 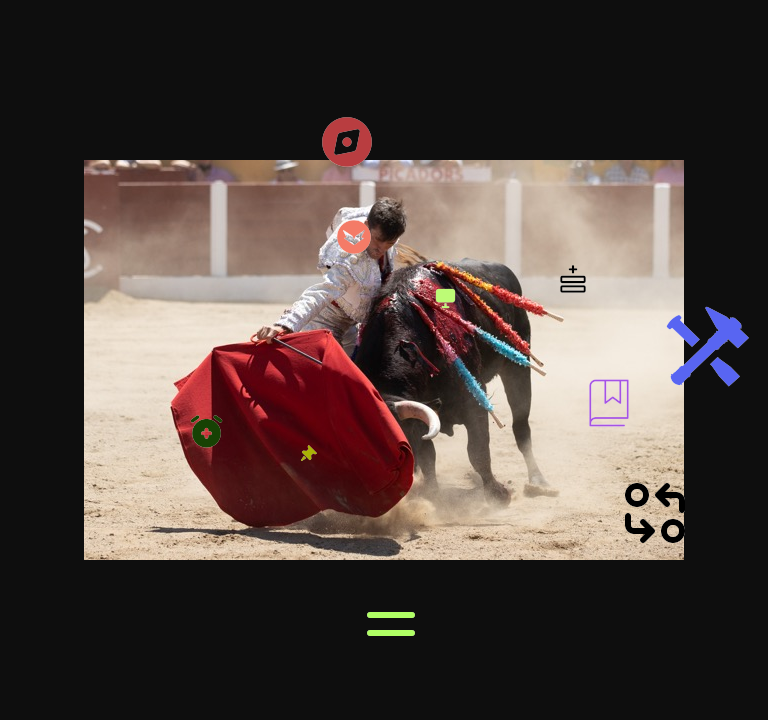 I want to click on add a new alarm, so click(x=206, y=431).